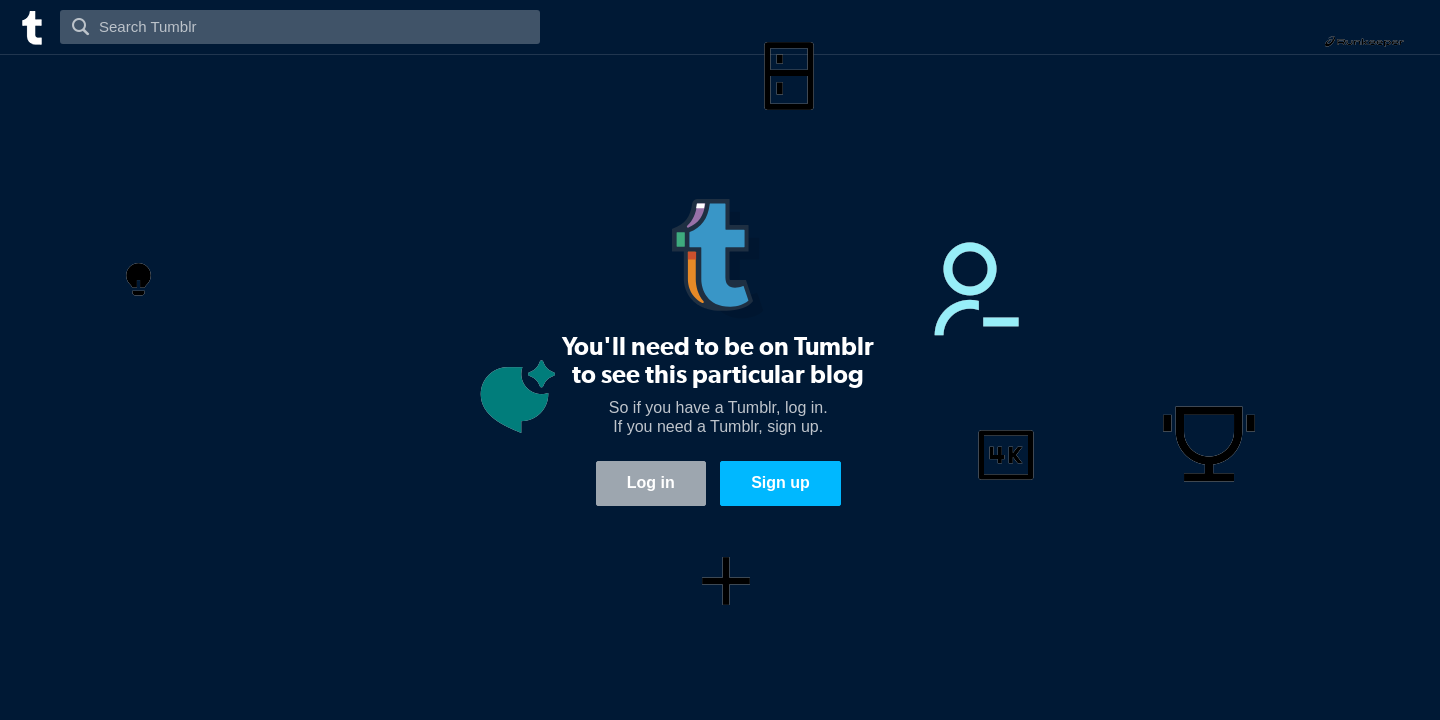  I want to click on view achievements or awards, so click(1209, 444).